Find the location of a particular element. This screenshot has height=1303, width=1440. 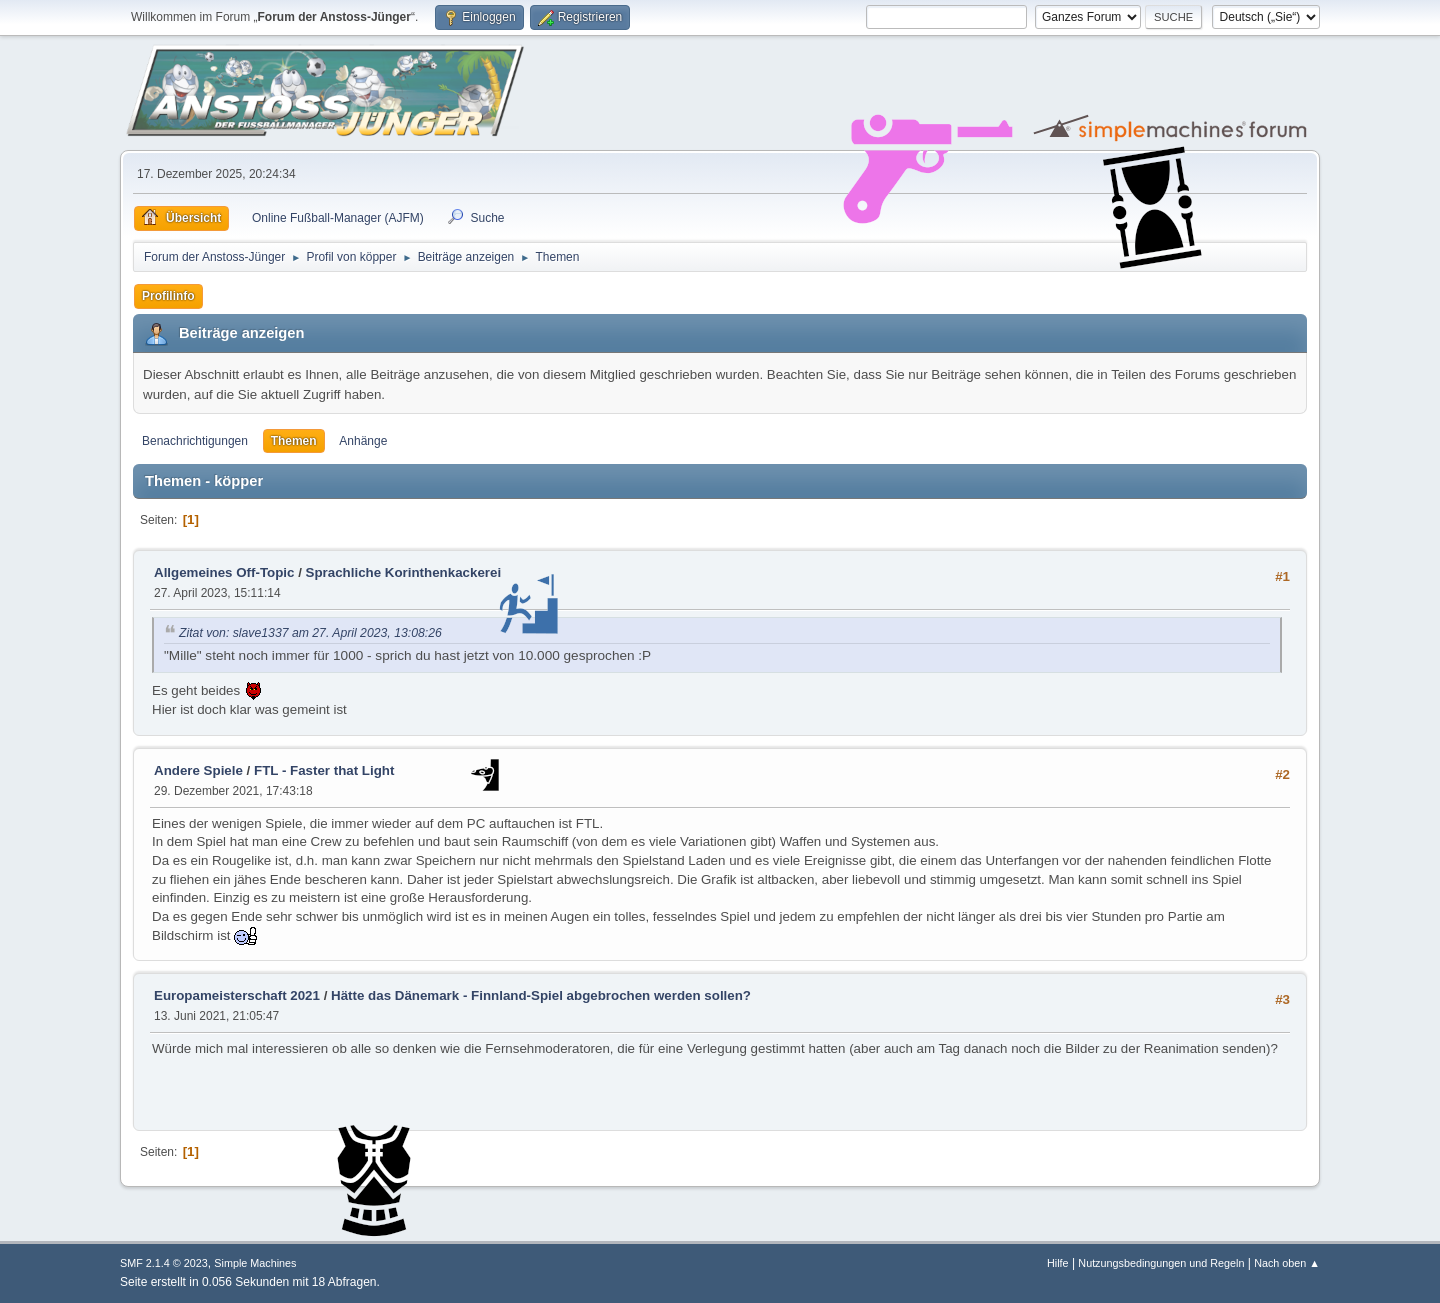

track progress toward a goal is located at coordinates (527, 603).